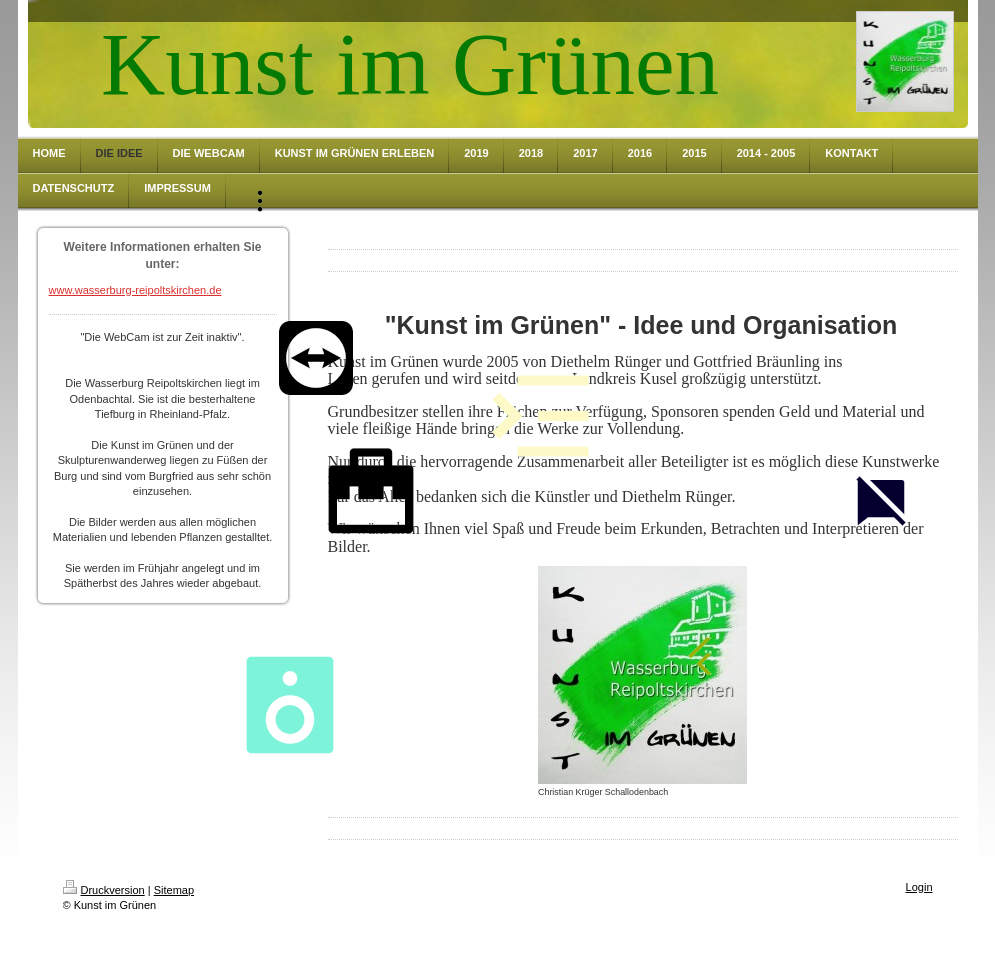  I want to click on adjust speaker or audio output settings, so click(290, 705).